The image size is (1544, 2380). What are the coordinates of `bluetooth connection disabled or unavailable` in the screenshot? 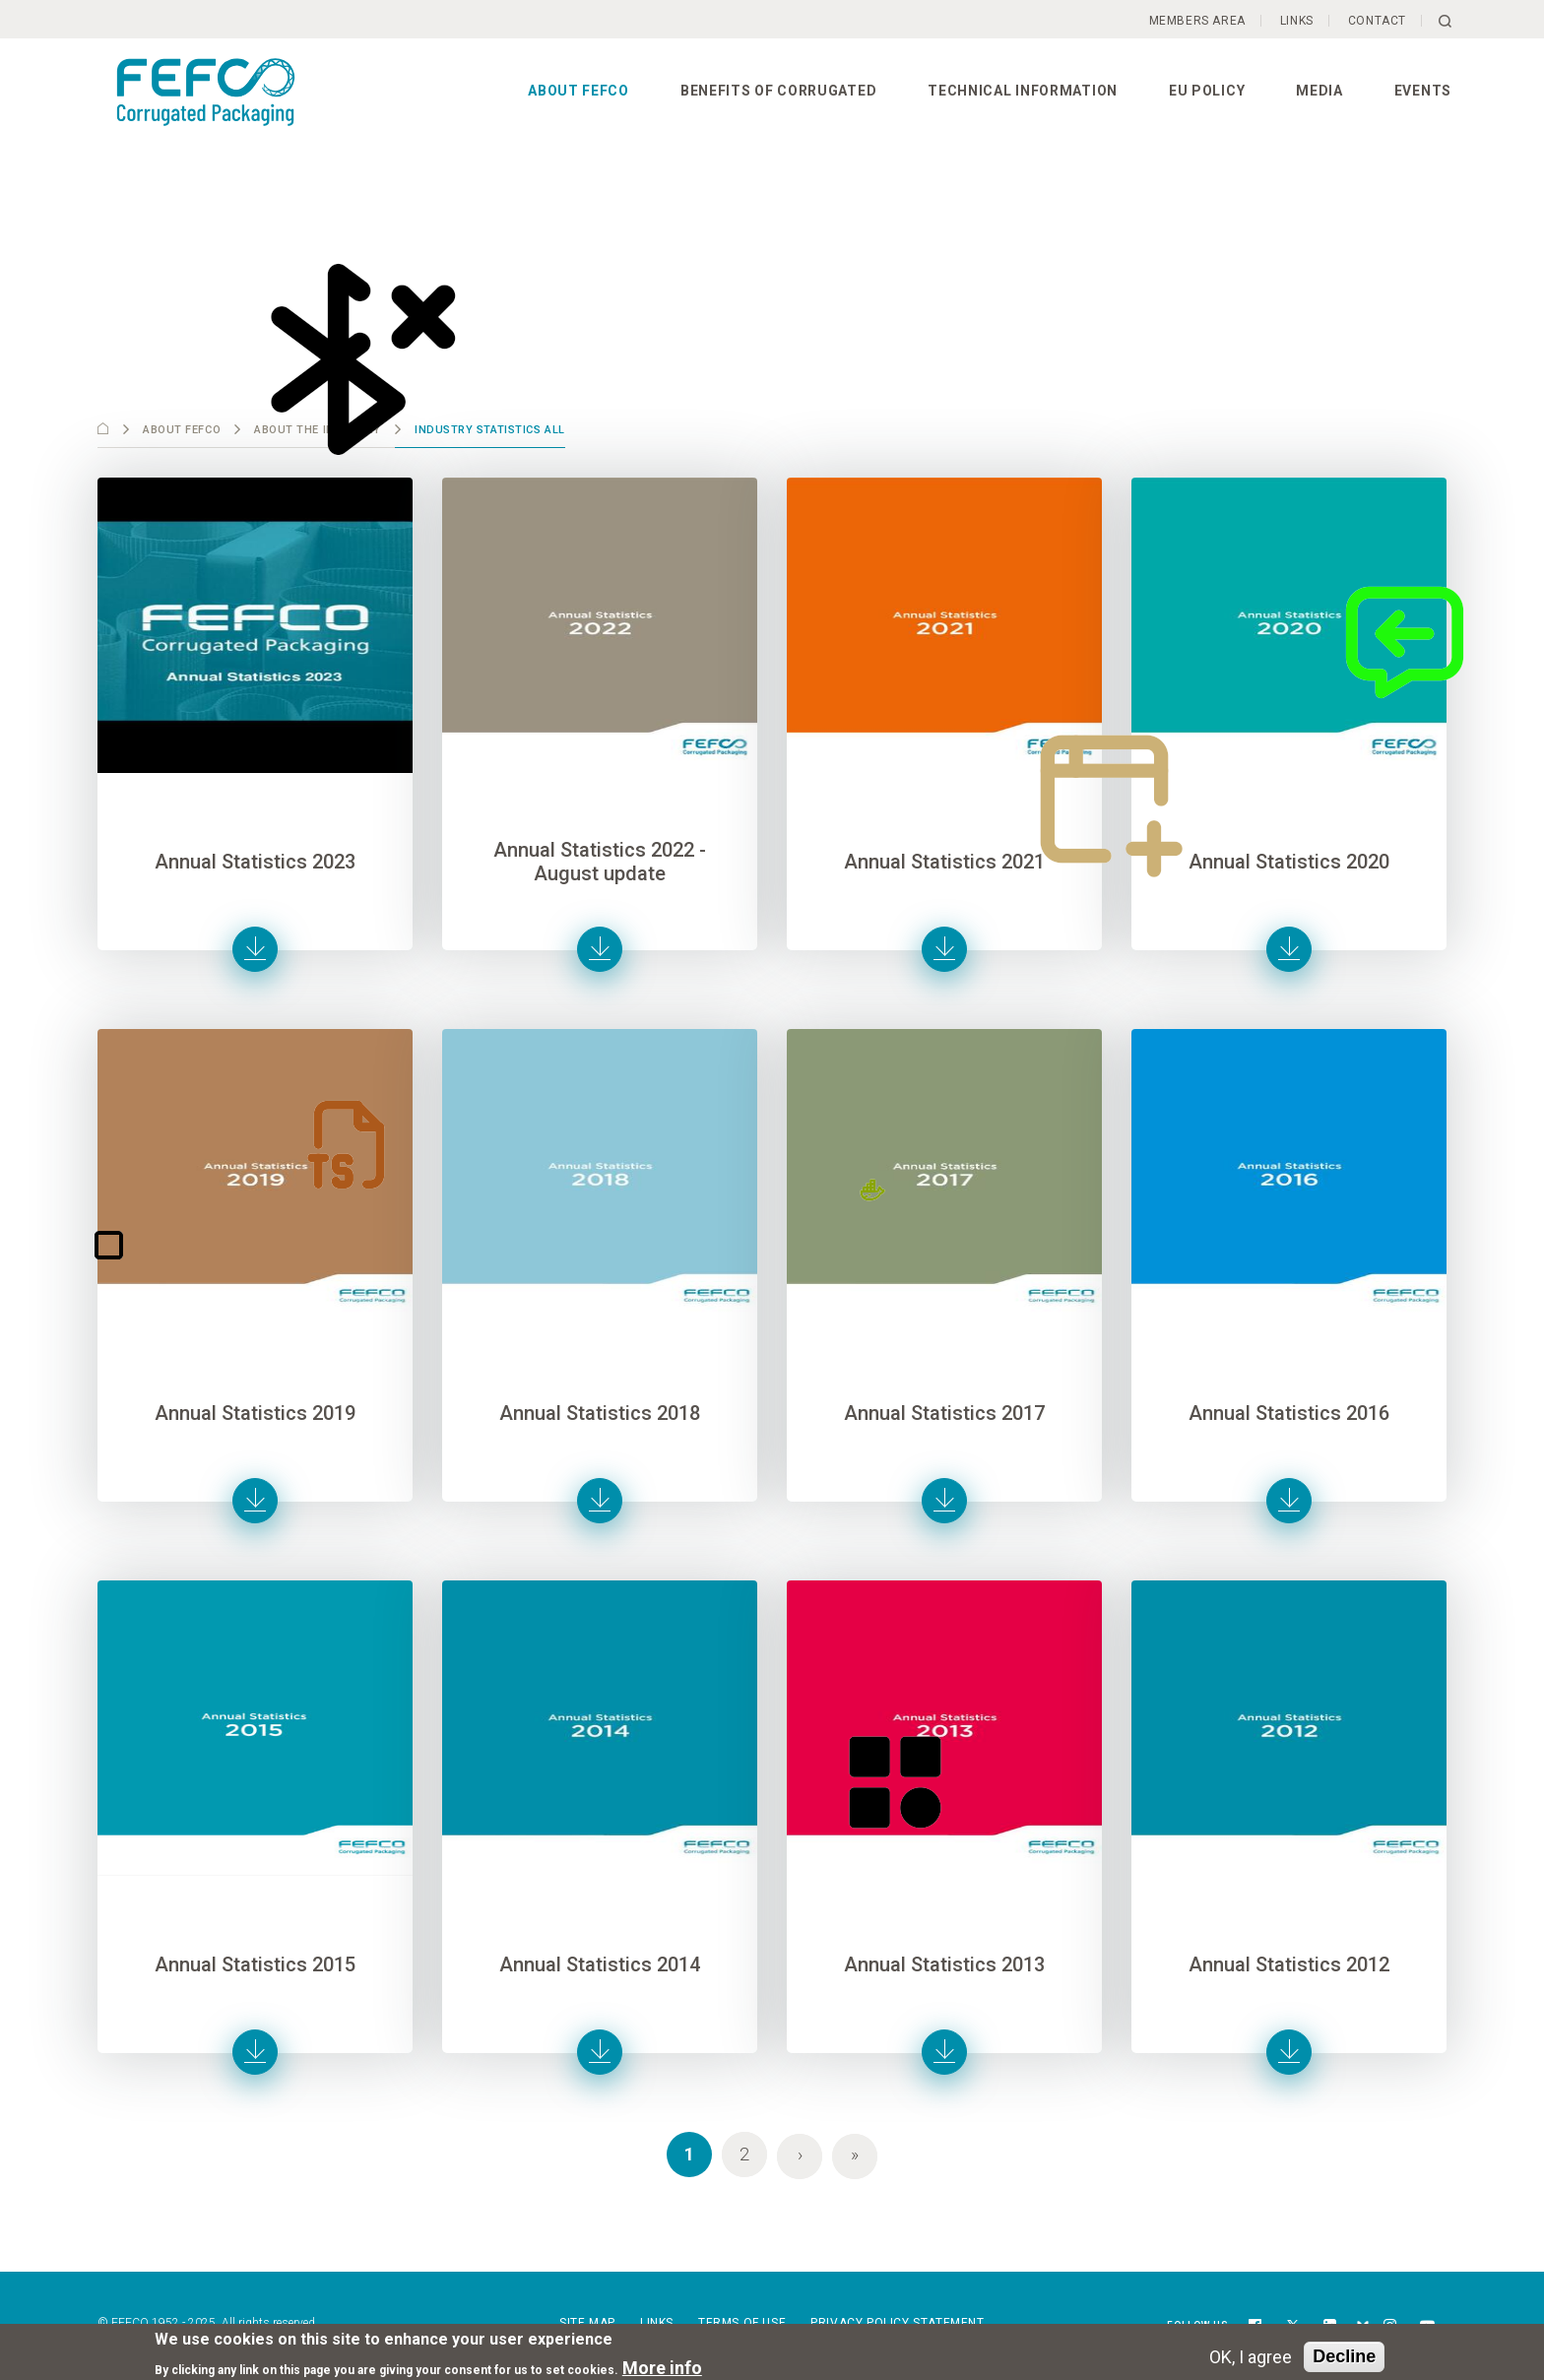 It's located at (353, 359).